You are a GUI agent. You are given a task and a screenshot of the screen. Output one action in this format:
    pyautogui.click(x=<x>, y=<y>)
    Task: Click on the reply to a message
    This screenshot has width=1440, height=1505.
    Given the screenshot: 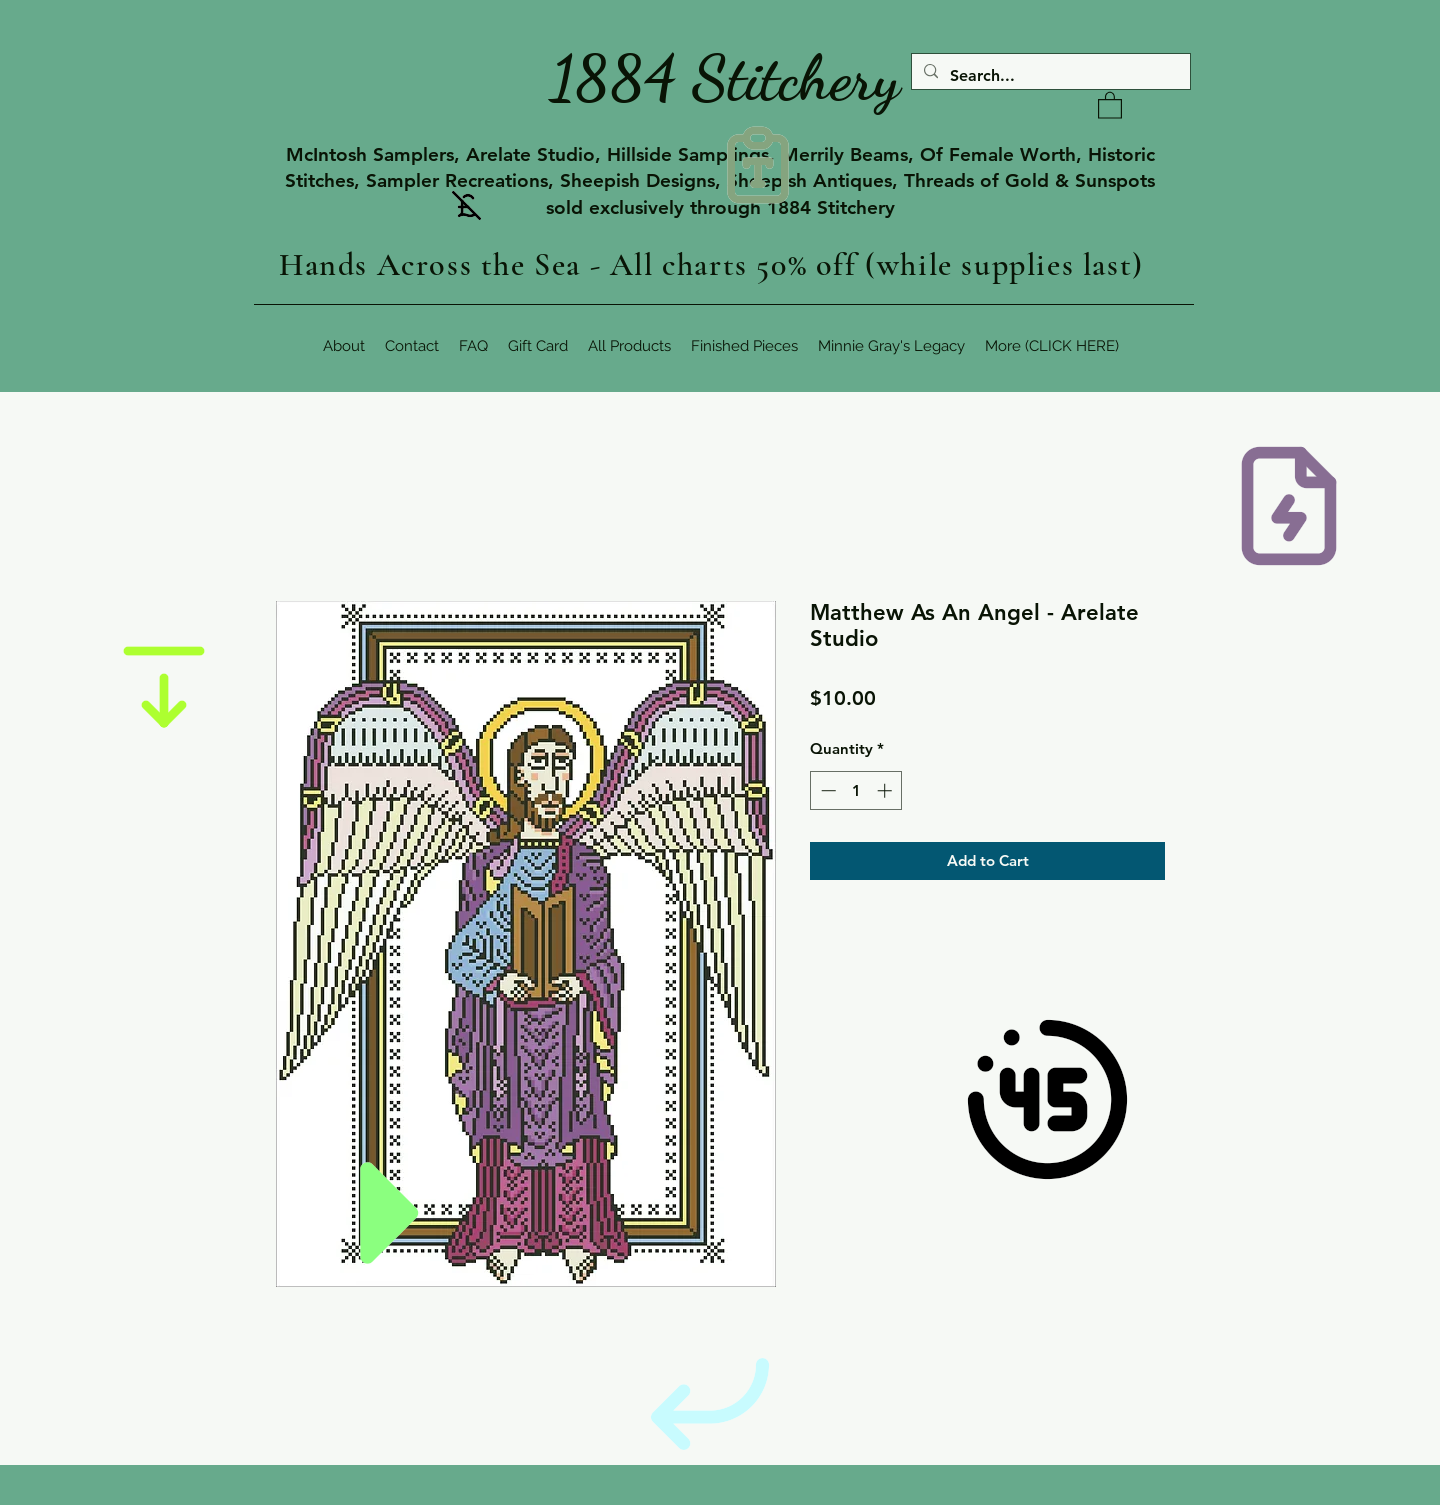 What is the action you would take?
    pyautogui.click(x=710, y=1404)
    